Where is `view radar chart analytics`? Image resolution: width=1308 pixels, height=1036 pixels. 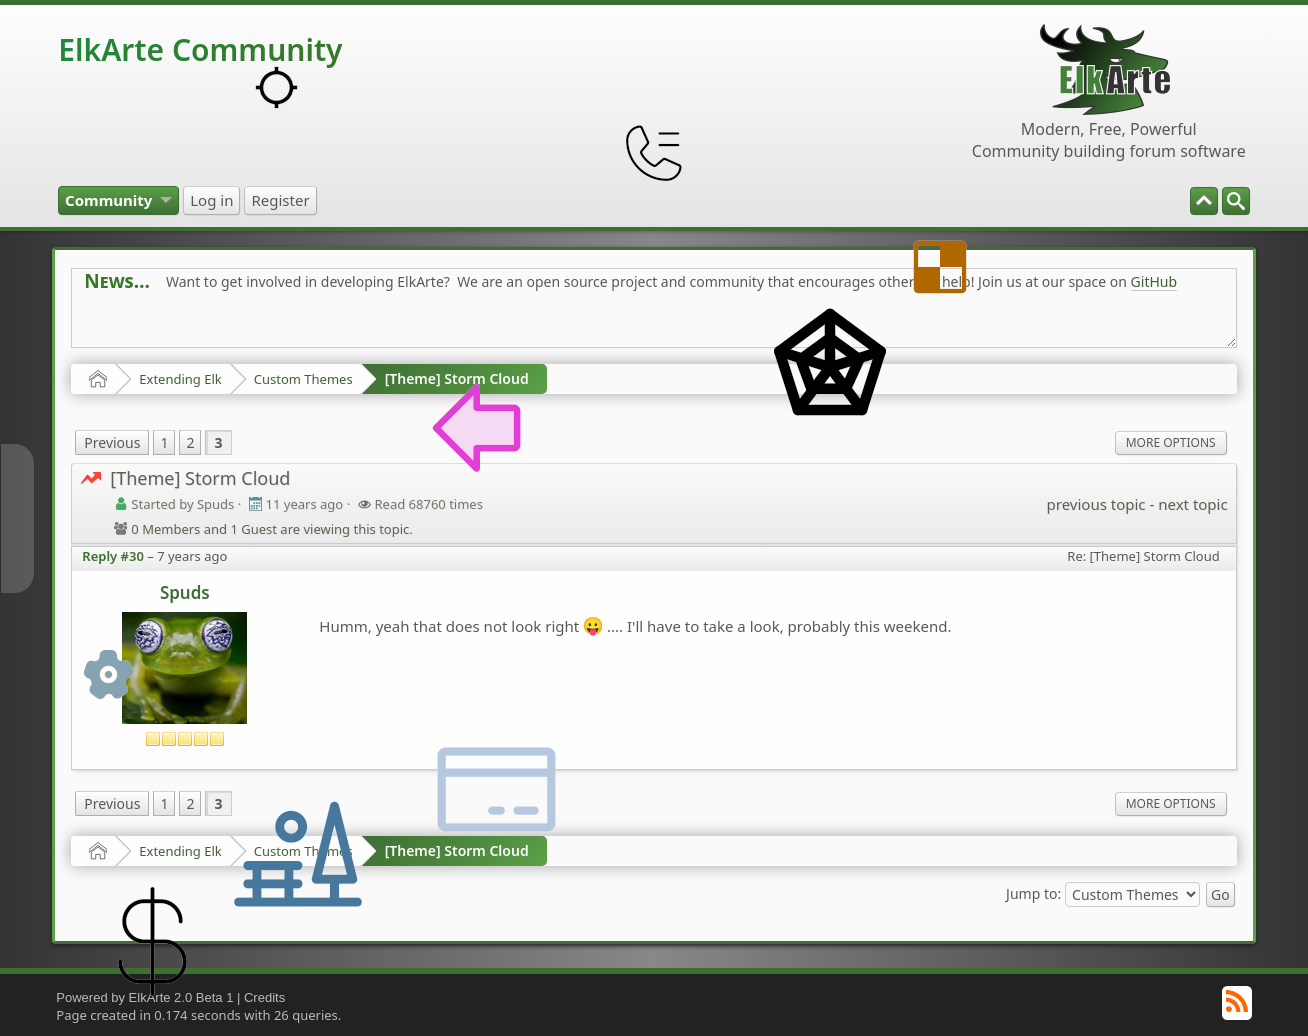 view radar chart analytics is located at coordinates (830, 362).